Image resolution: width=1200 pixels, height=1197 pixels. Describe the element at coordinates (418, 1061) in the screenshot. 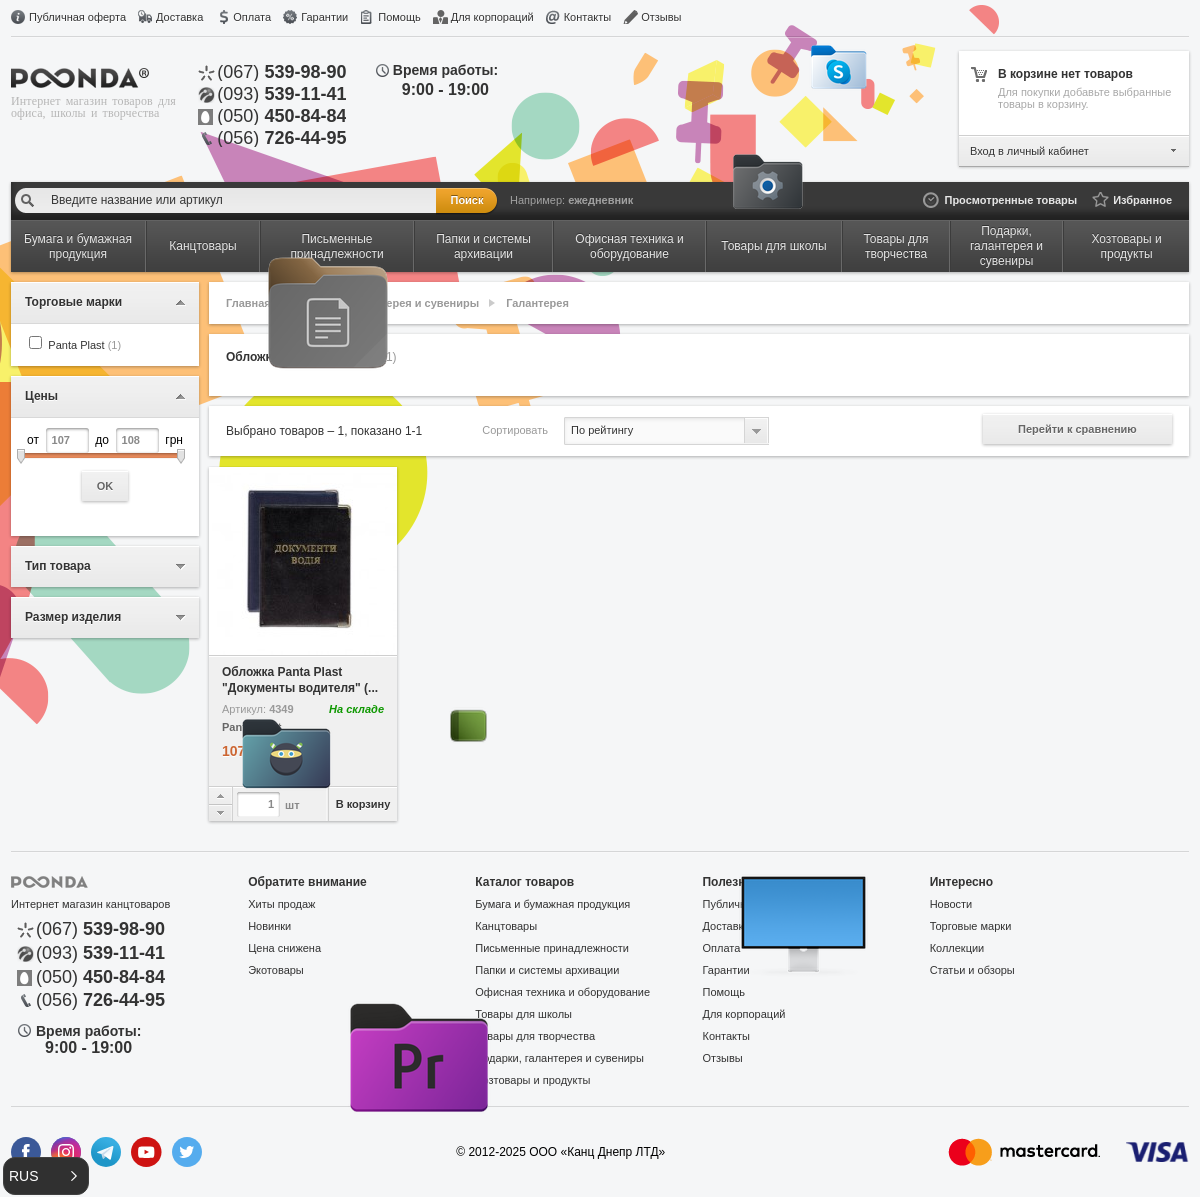

I see `open folder containing adobe premiere project files` at that location.